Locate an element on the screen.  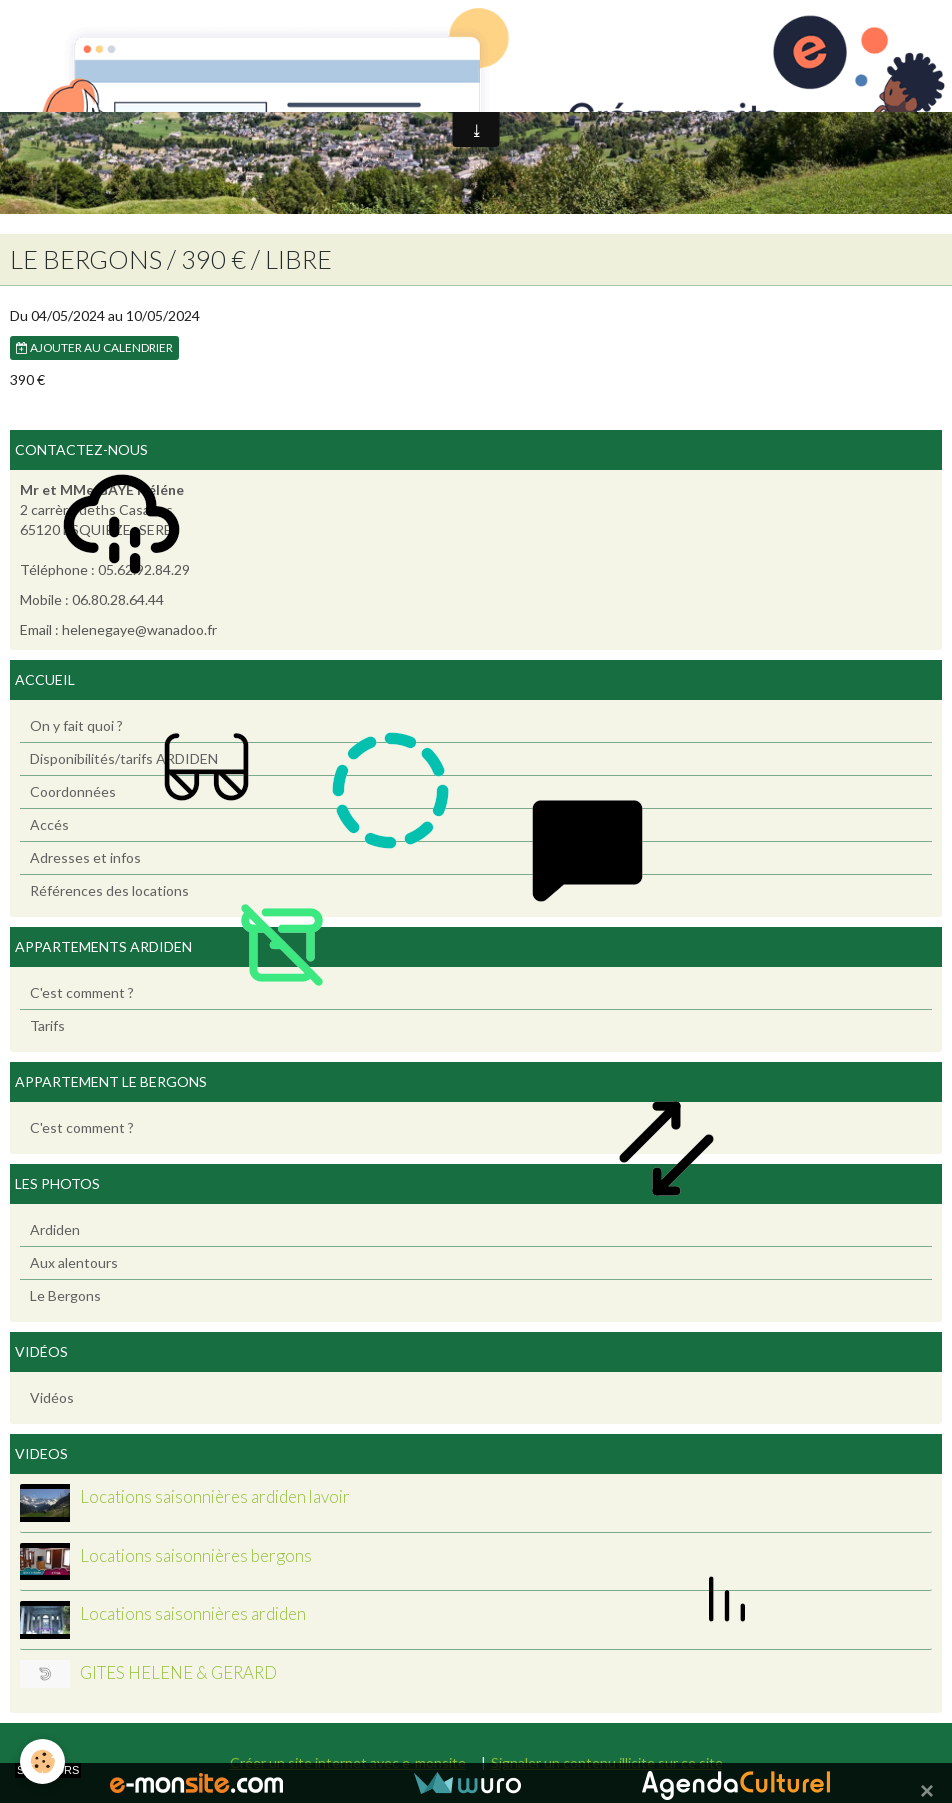
indicates loading or processing in progress is located at coordinates (390, 790).